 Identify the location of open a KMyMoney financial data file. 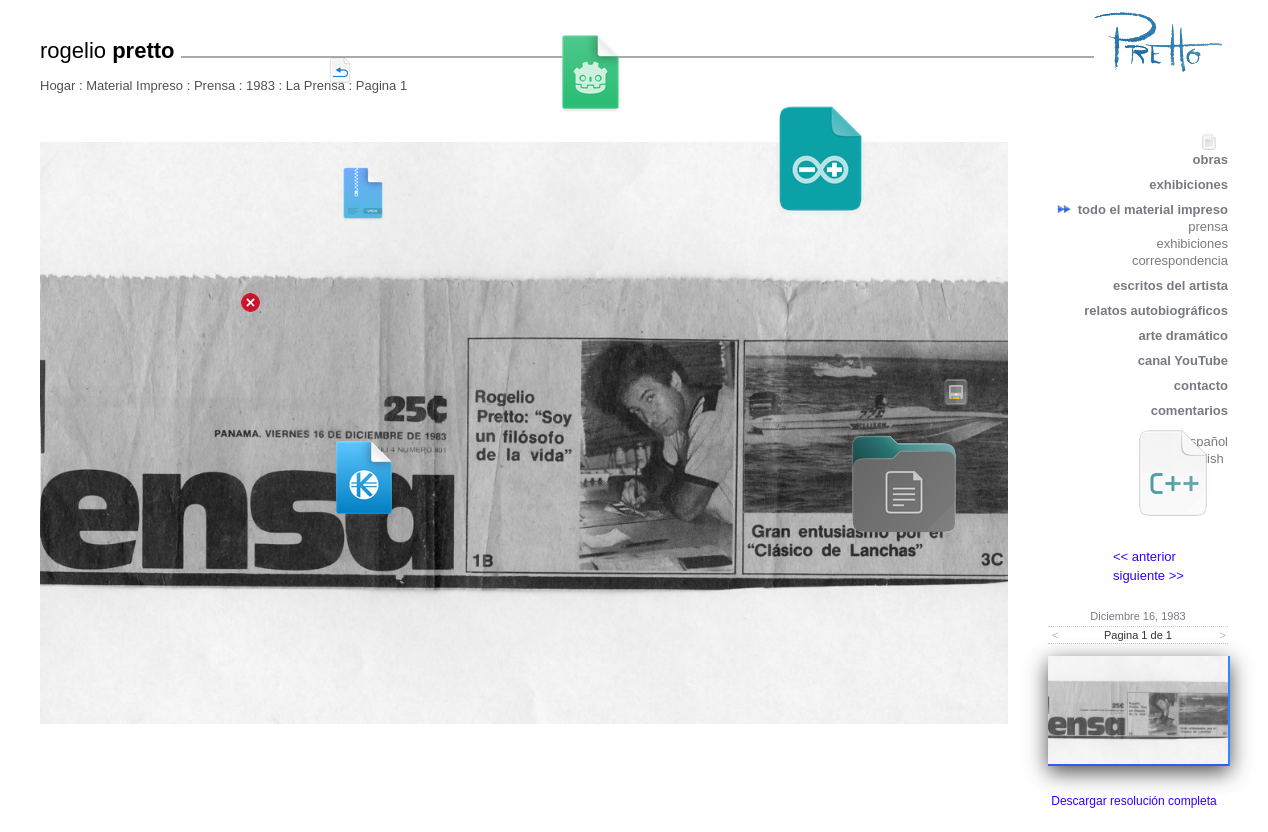
(364, 479).